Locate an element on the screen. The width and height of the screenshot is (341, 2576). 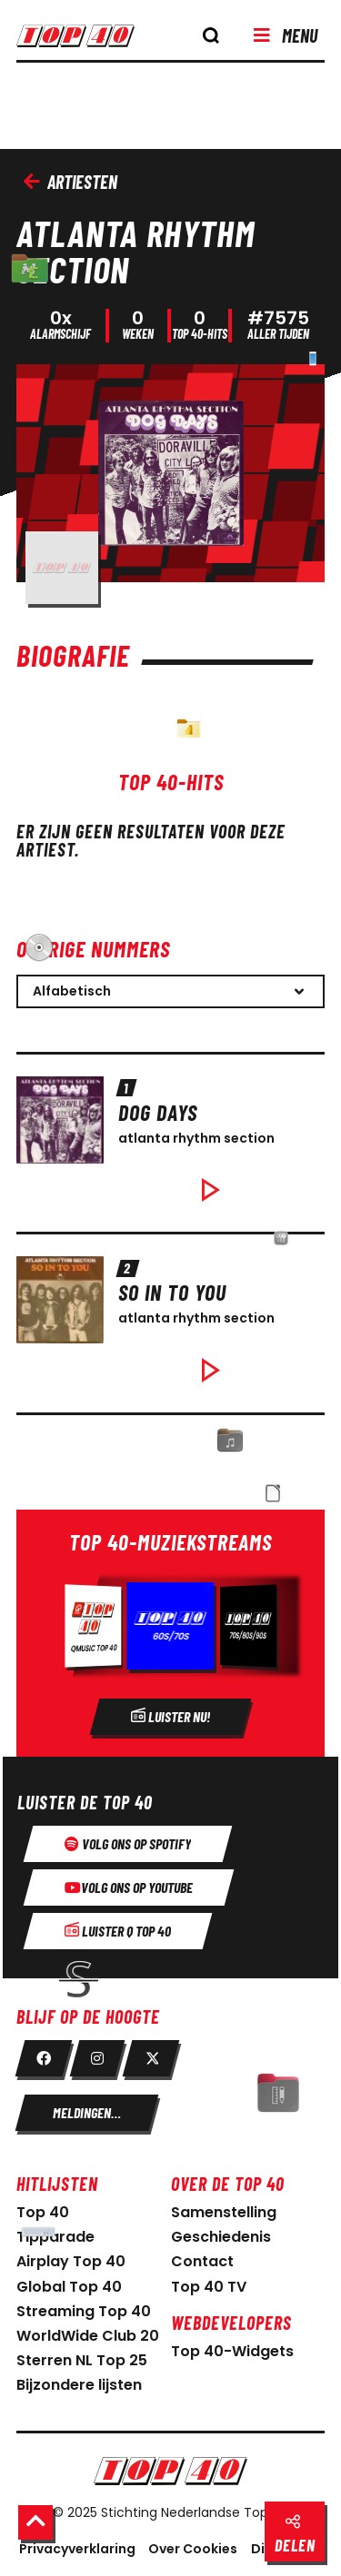
apply strikethrough formatting to selected text is located at coordinates (78, 1980).